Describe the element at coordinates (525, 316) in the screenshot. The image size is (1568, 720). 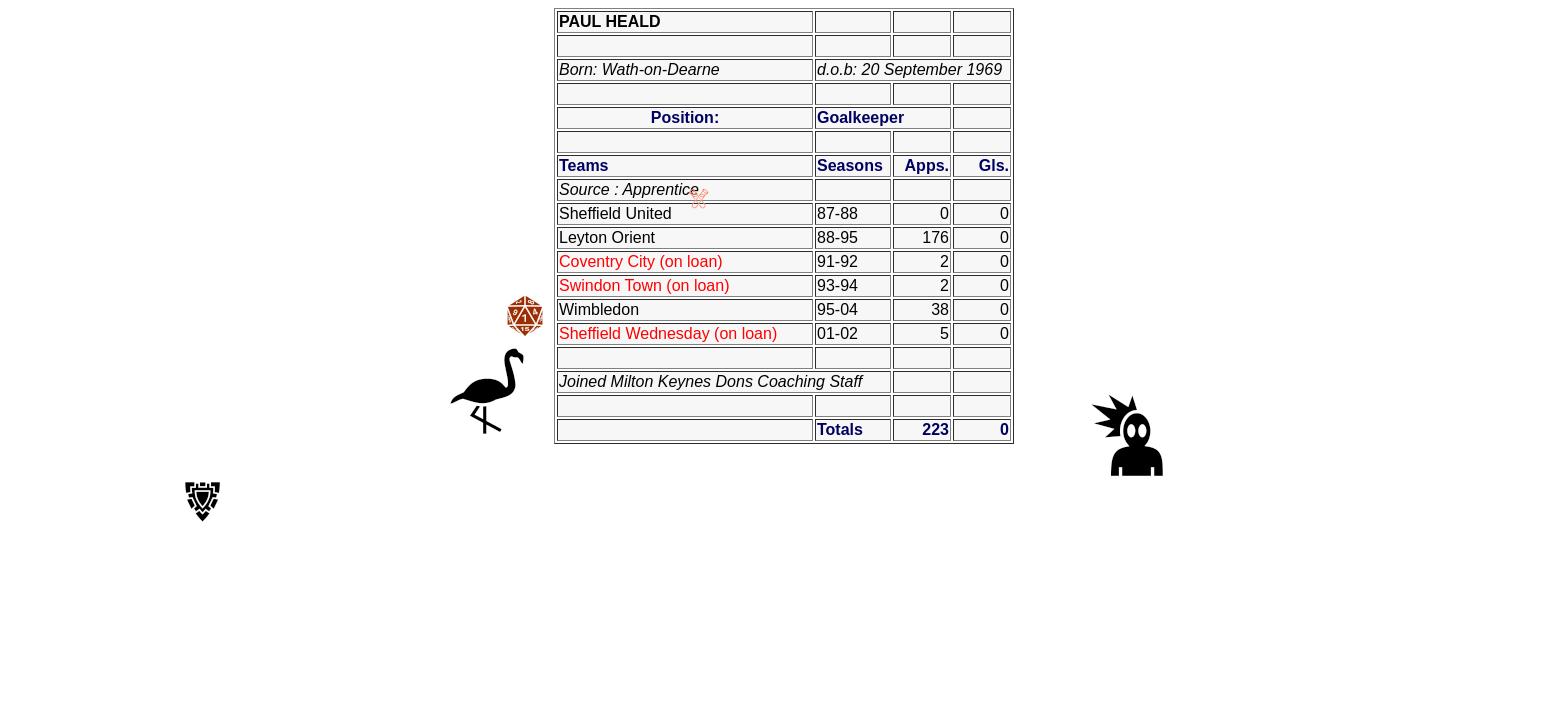
I see `roll a d20 die` at that location.